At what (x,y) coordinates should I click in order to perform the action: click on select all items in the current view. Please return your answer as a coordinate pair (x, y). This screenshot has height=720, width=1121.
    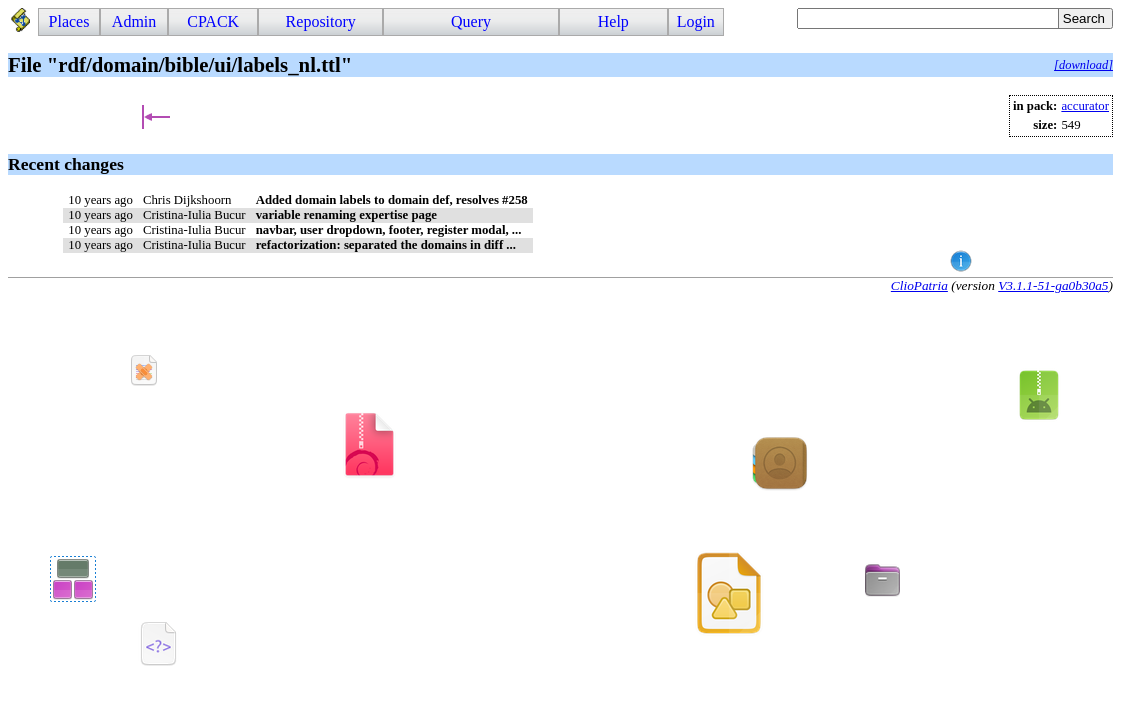
    Looking at the image, I should click on (73, 579).